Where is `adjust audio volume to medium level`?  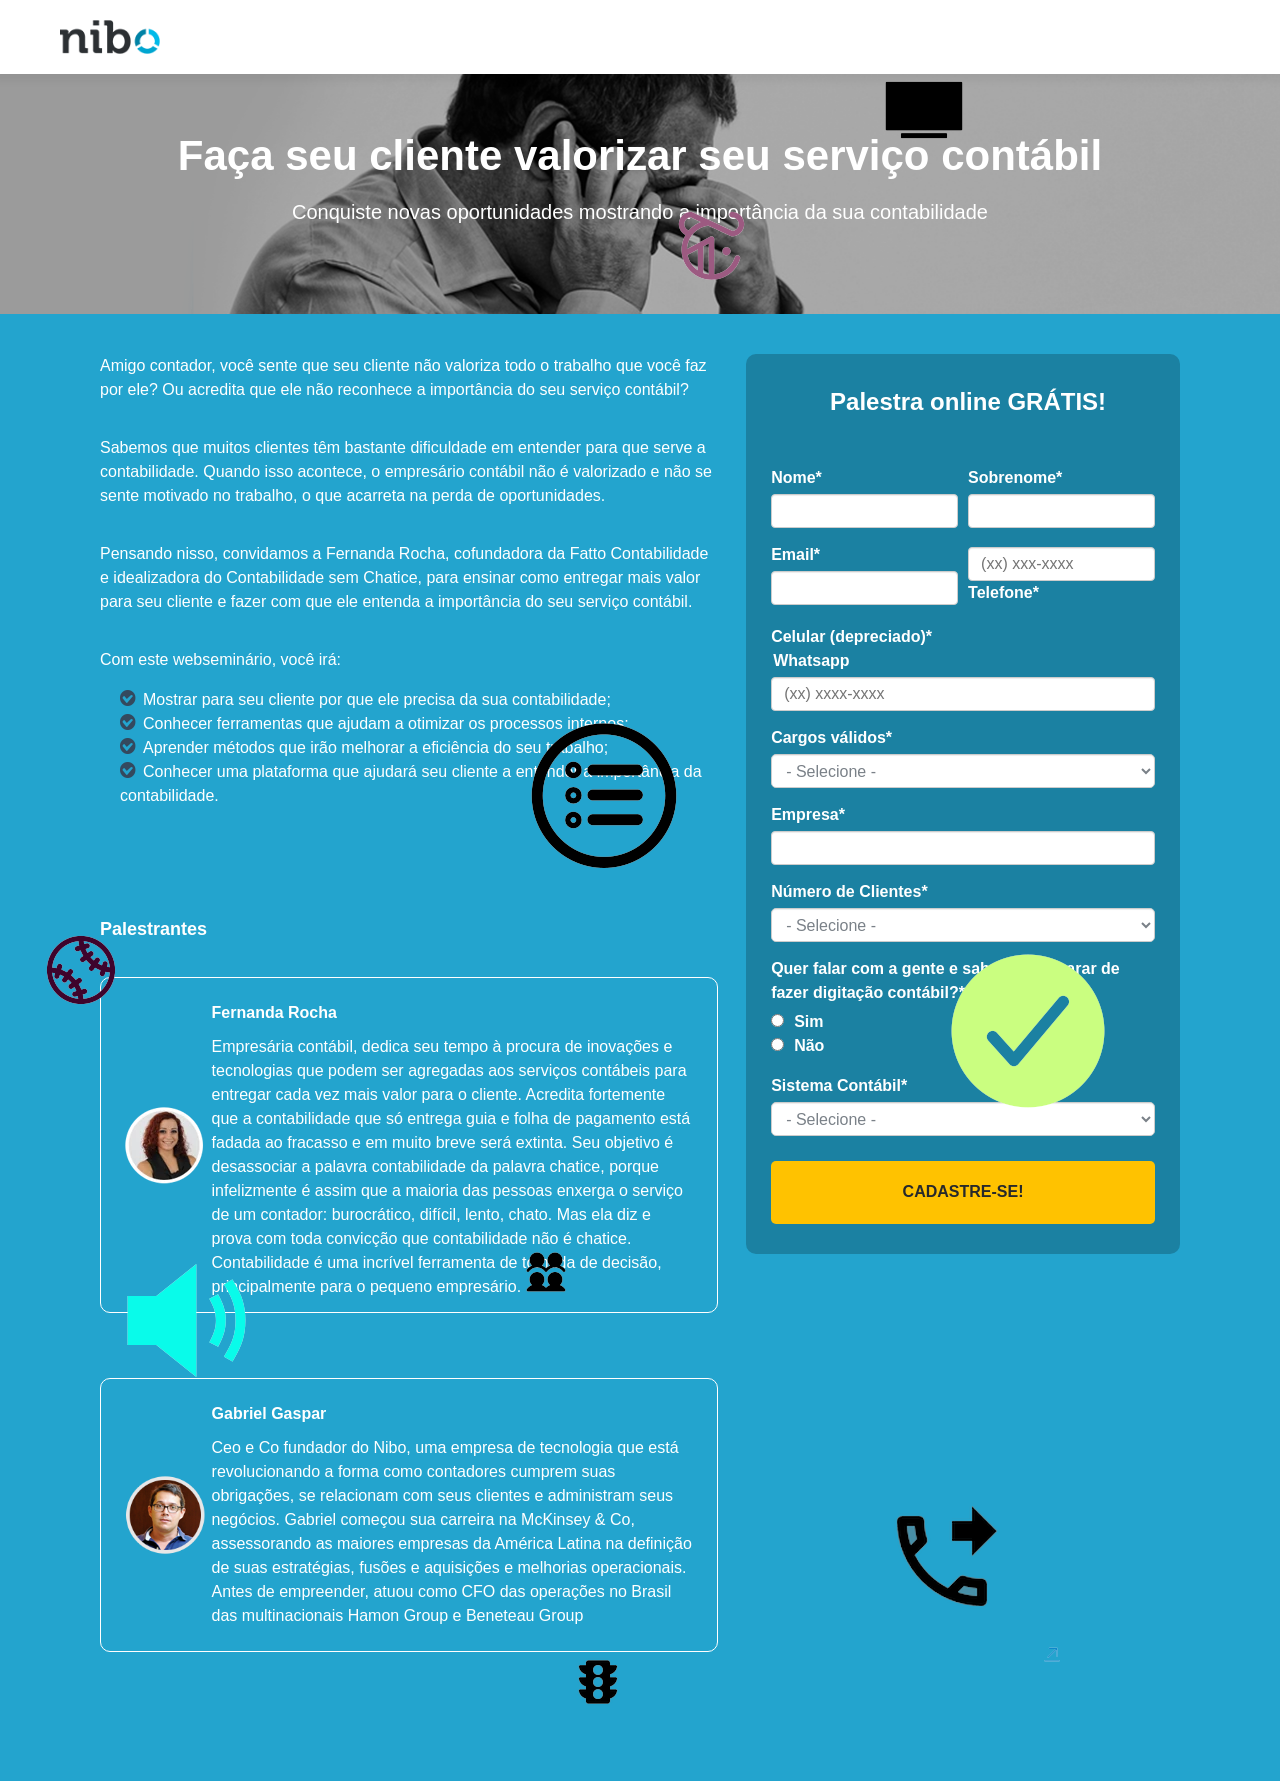
adjust audio volume to medium level is located at coordinates (186, 1320).